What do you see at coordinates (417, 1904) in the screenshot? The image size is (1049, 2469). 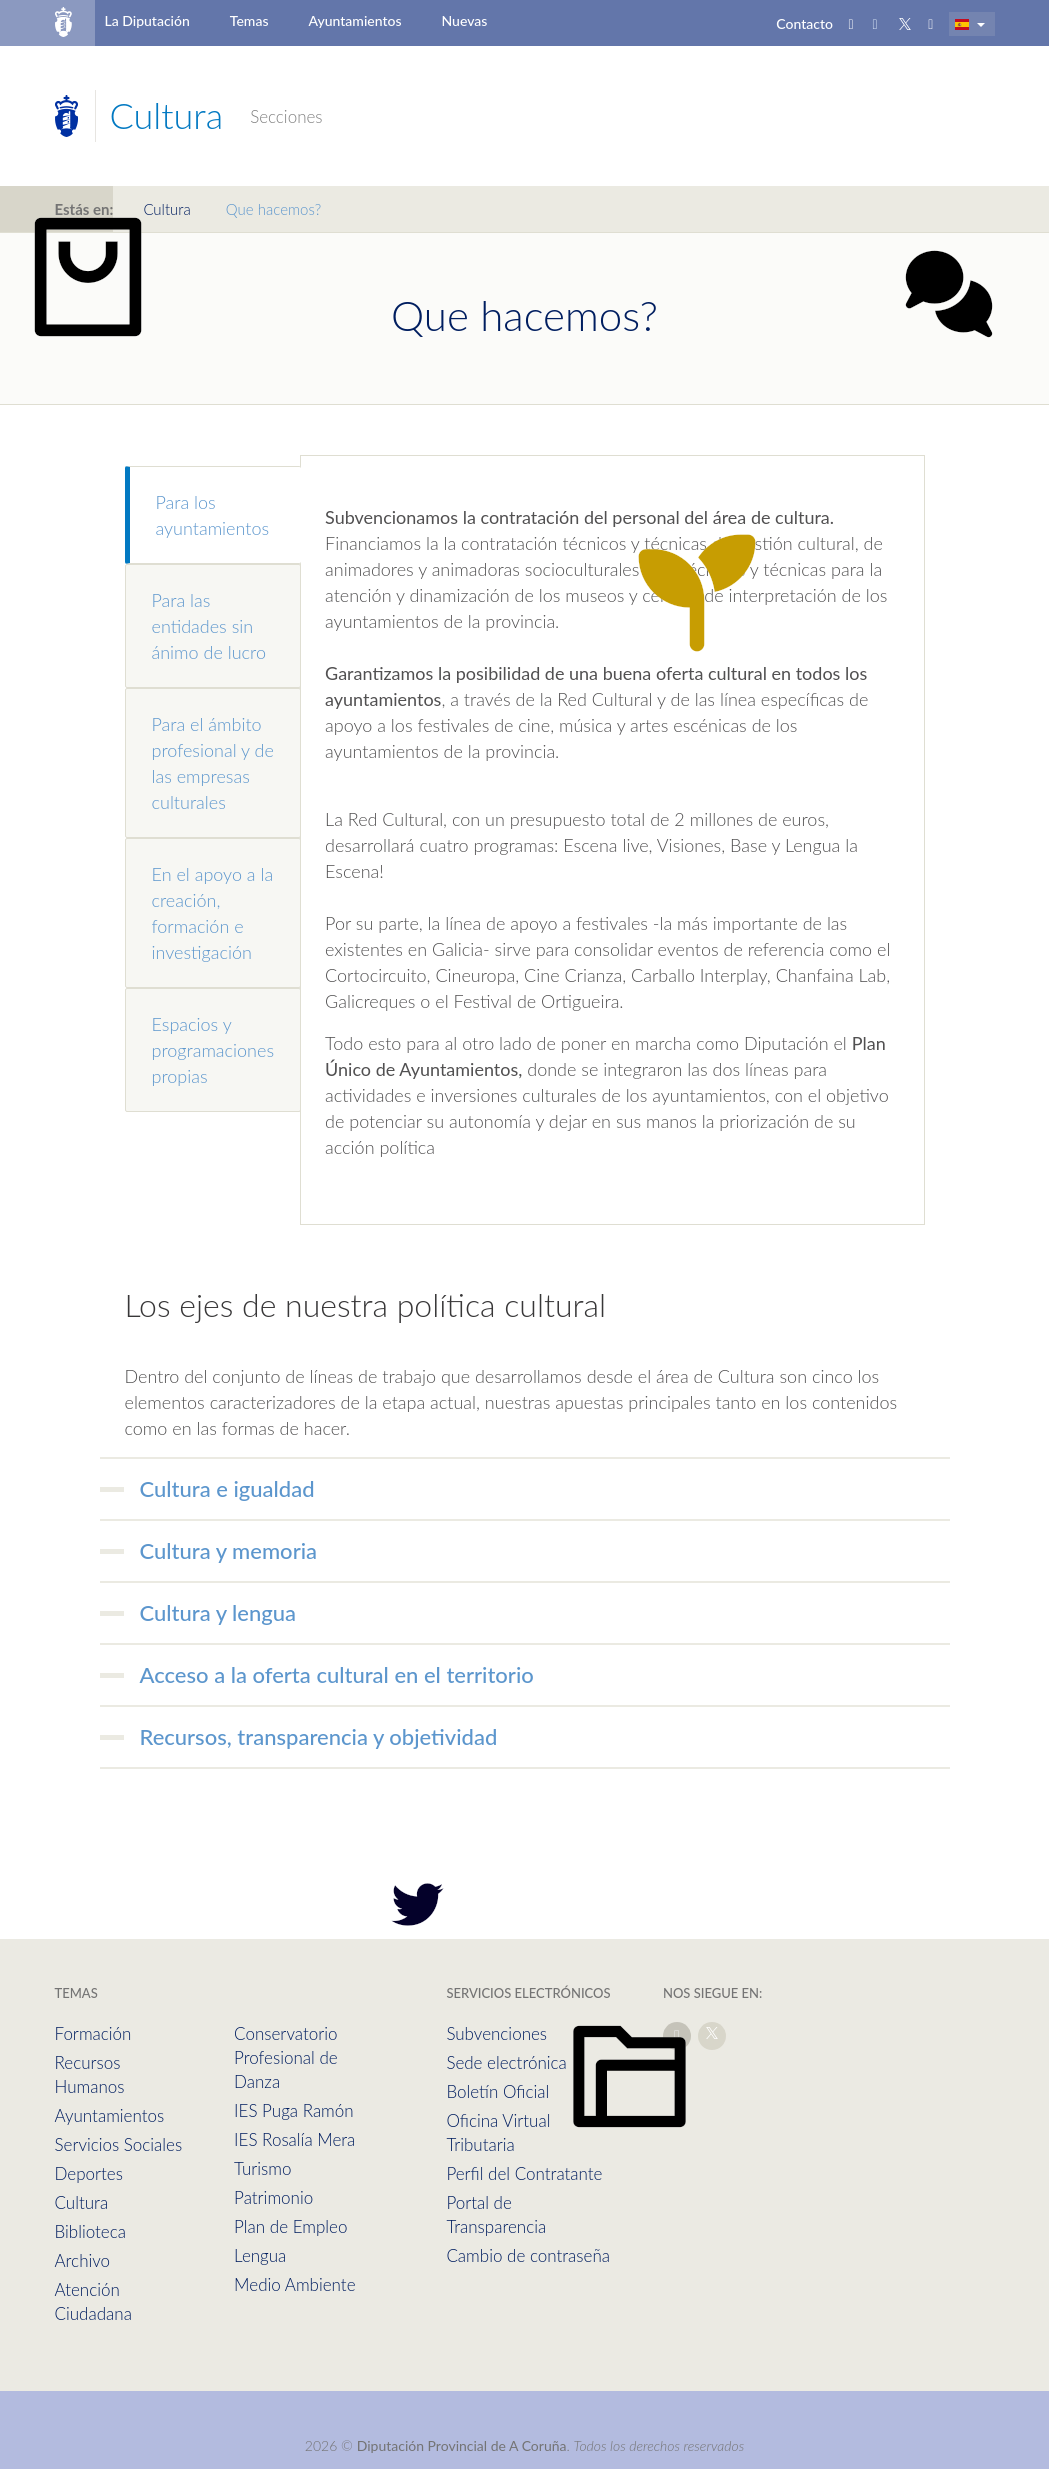 I see `share to twitter` at bounding box center [417, 1904].